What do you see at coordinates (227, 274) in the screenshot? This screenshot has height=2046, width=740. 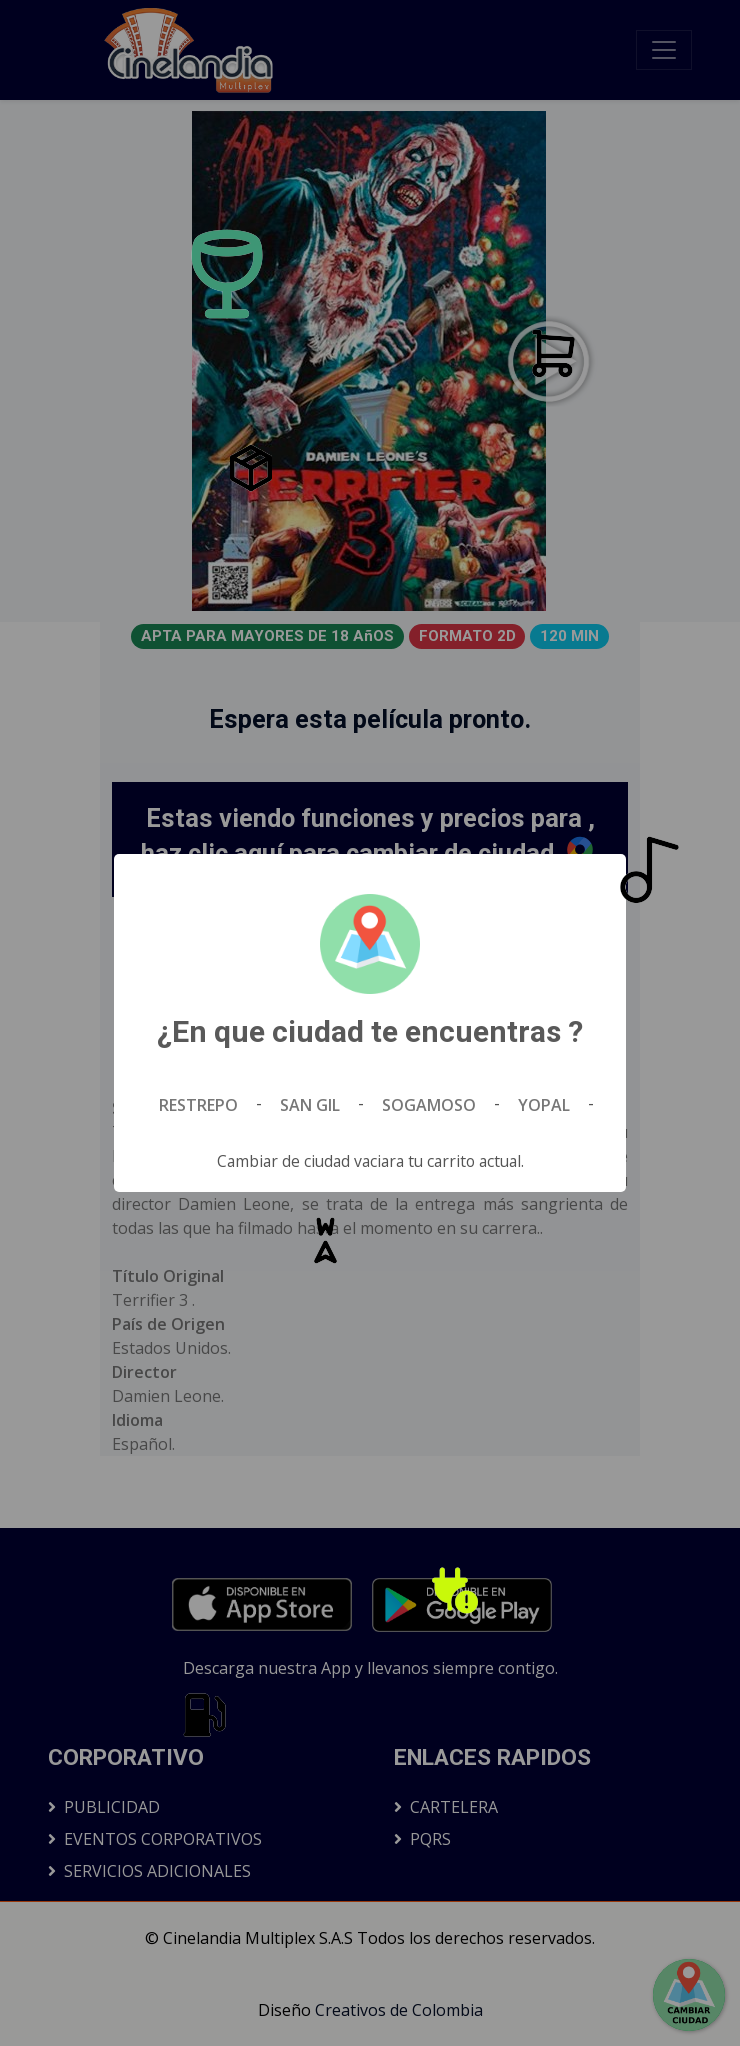 I see `view cocktail or drink menu` at bounding box center [227, 274].